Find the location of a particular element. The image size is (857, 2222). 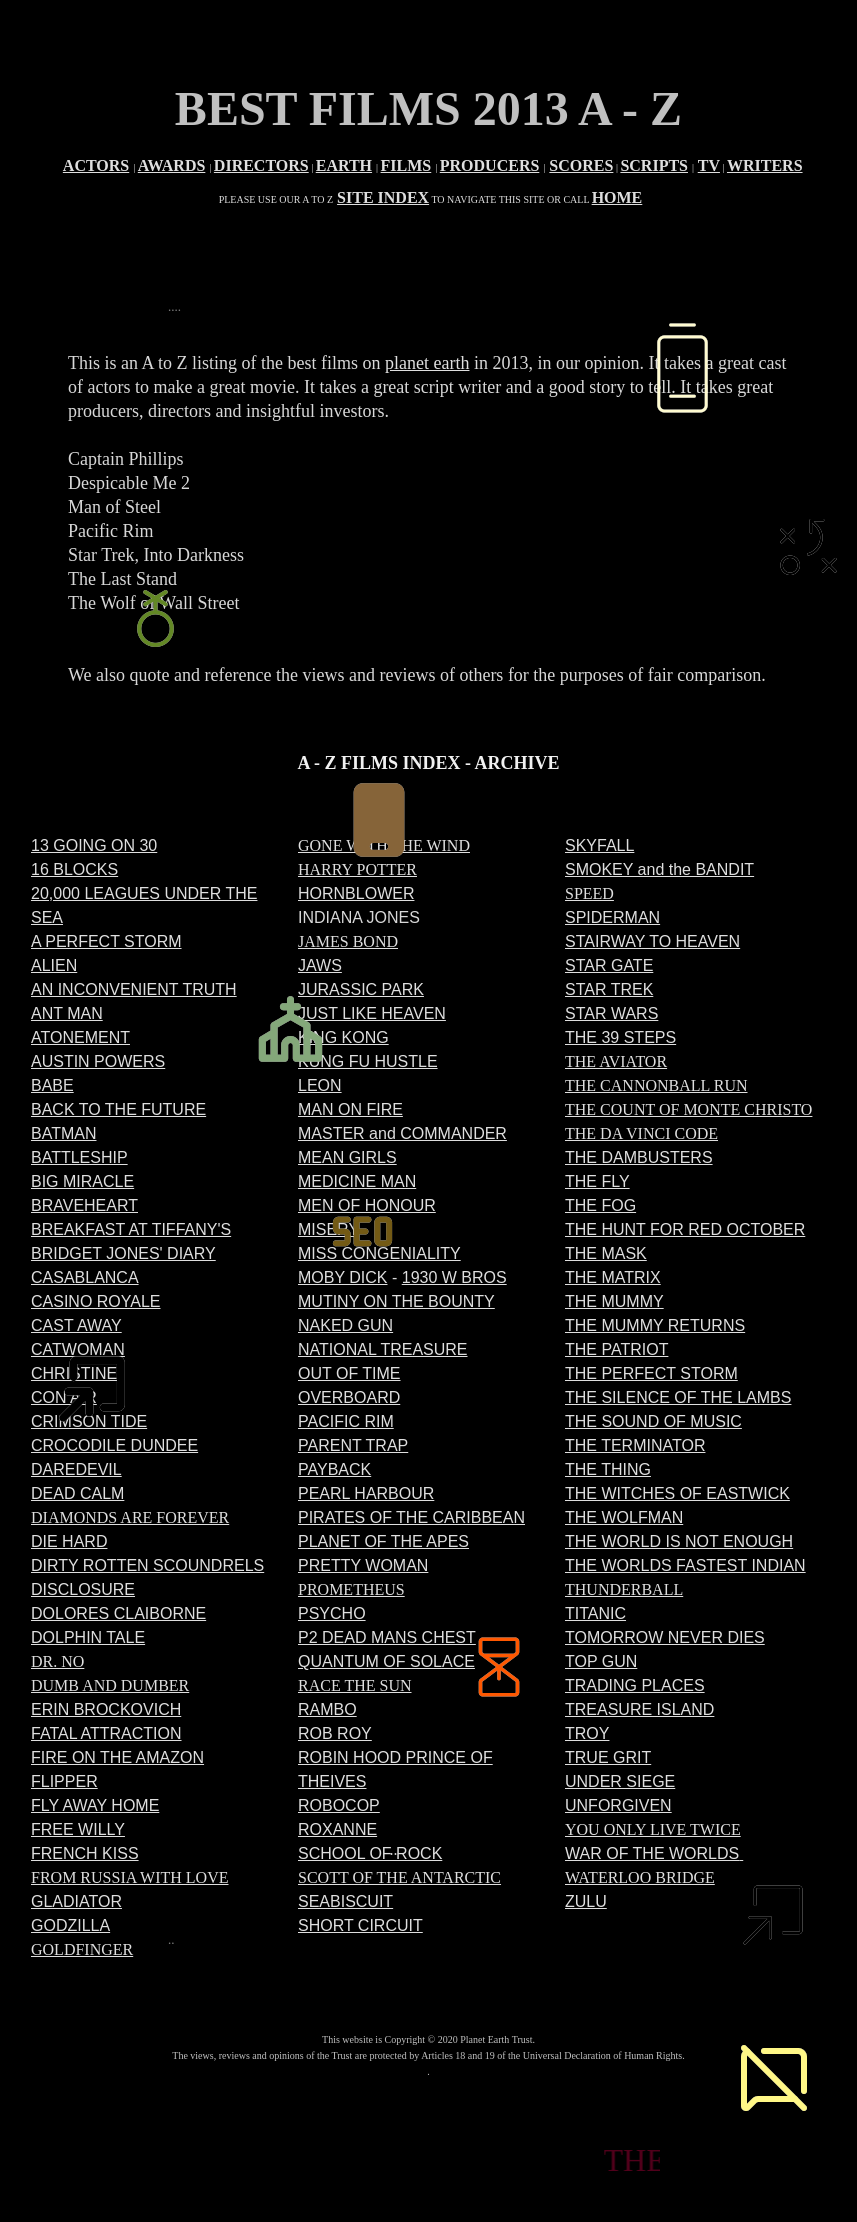

indicates low battery status is located at coordinates (682, 369).